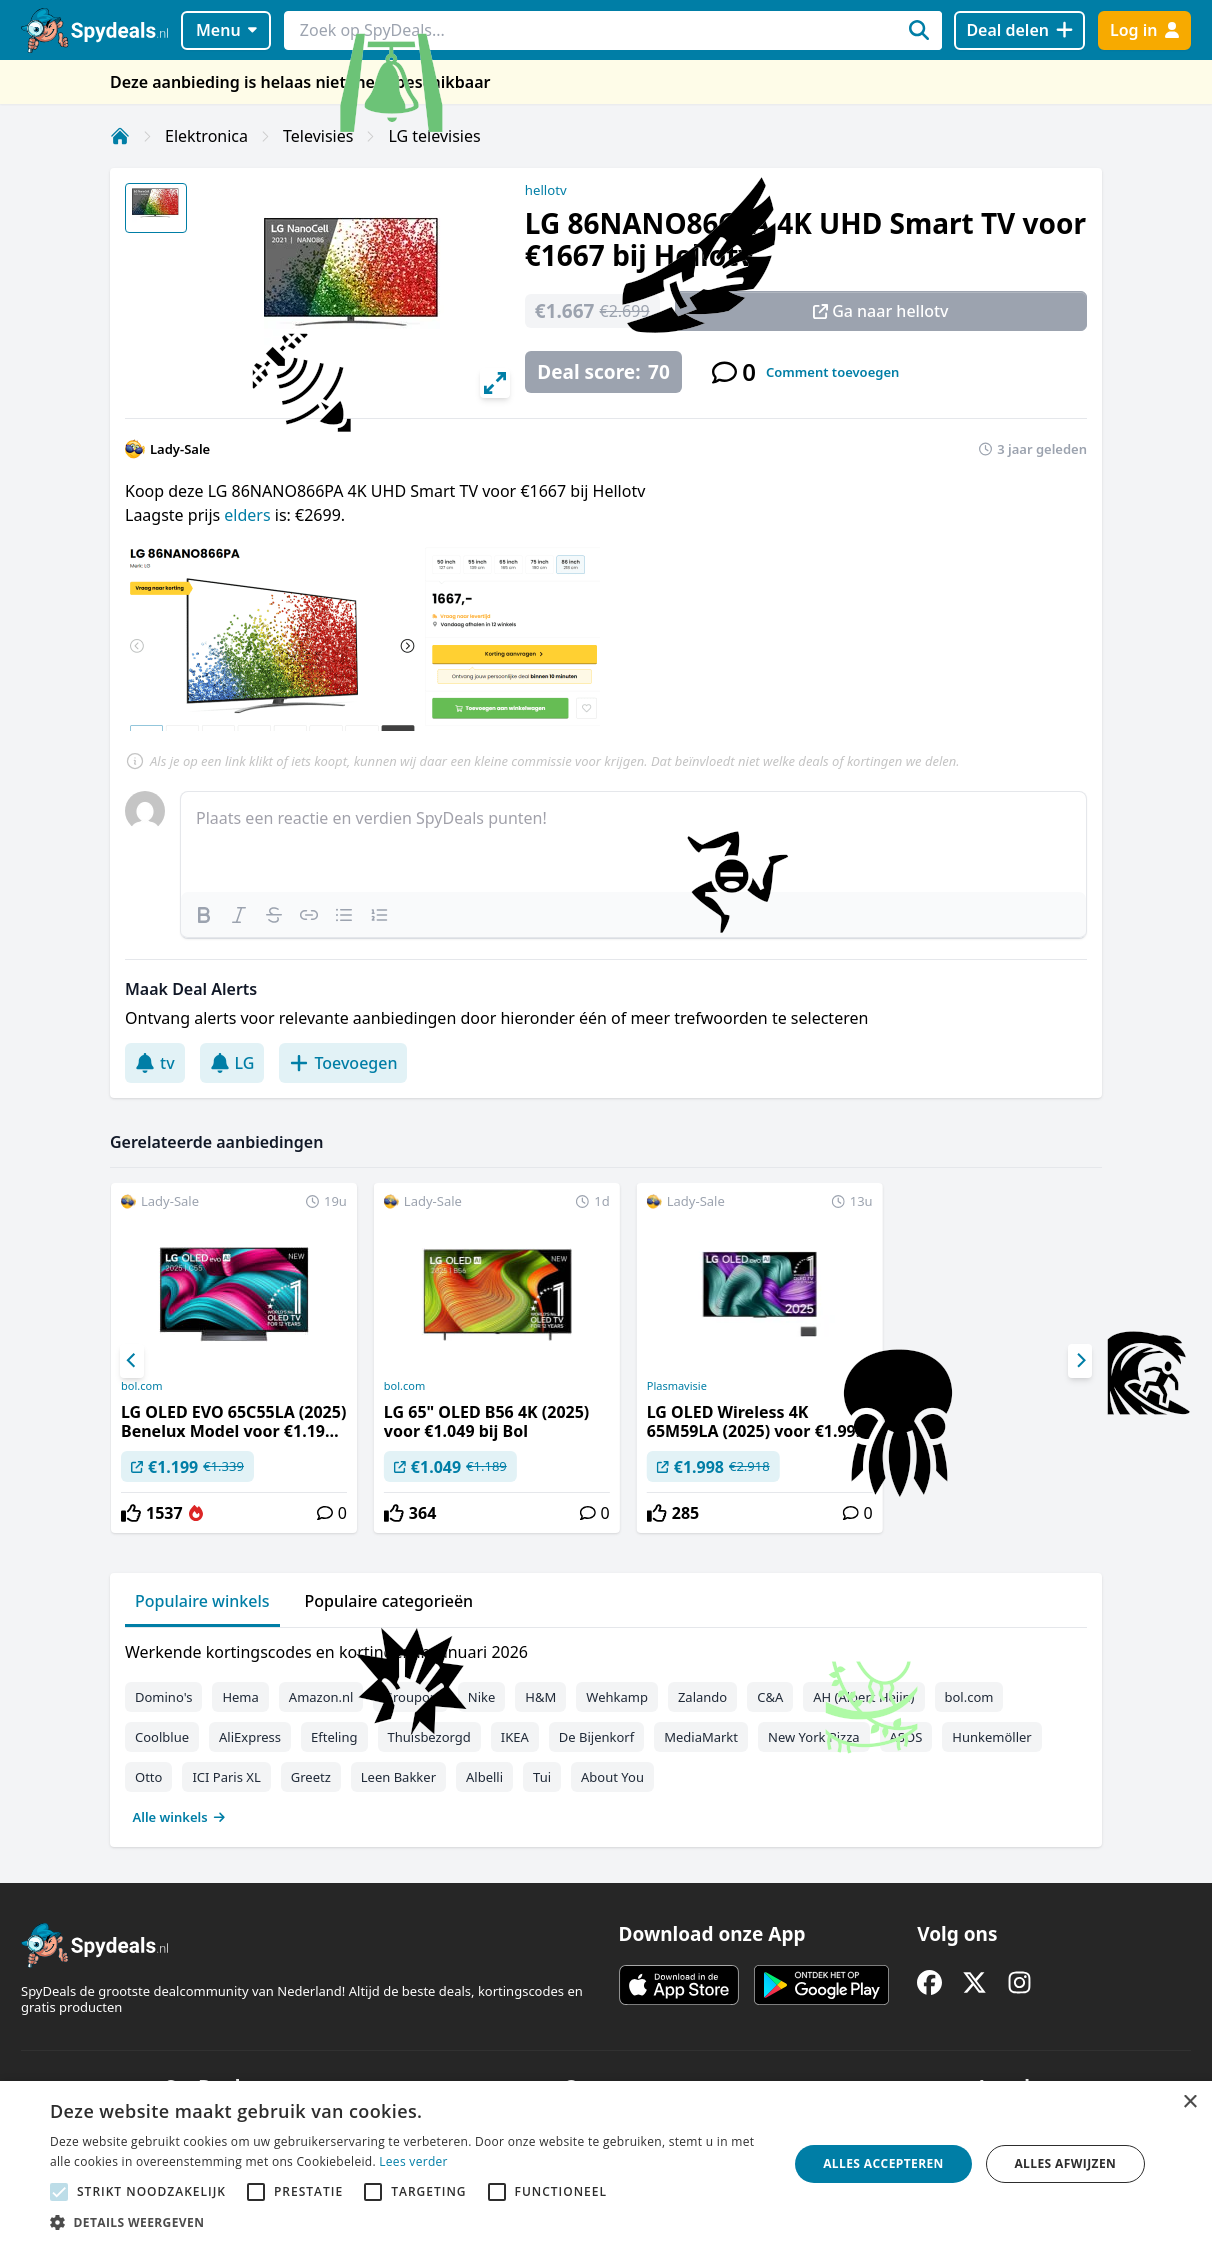 The width and height of the screenshot is (1212, 2247). I want to click on access satellite communication settings, so click(302, 383).